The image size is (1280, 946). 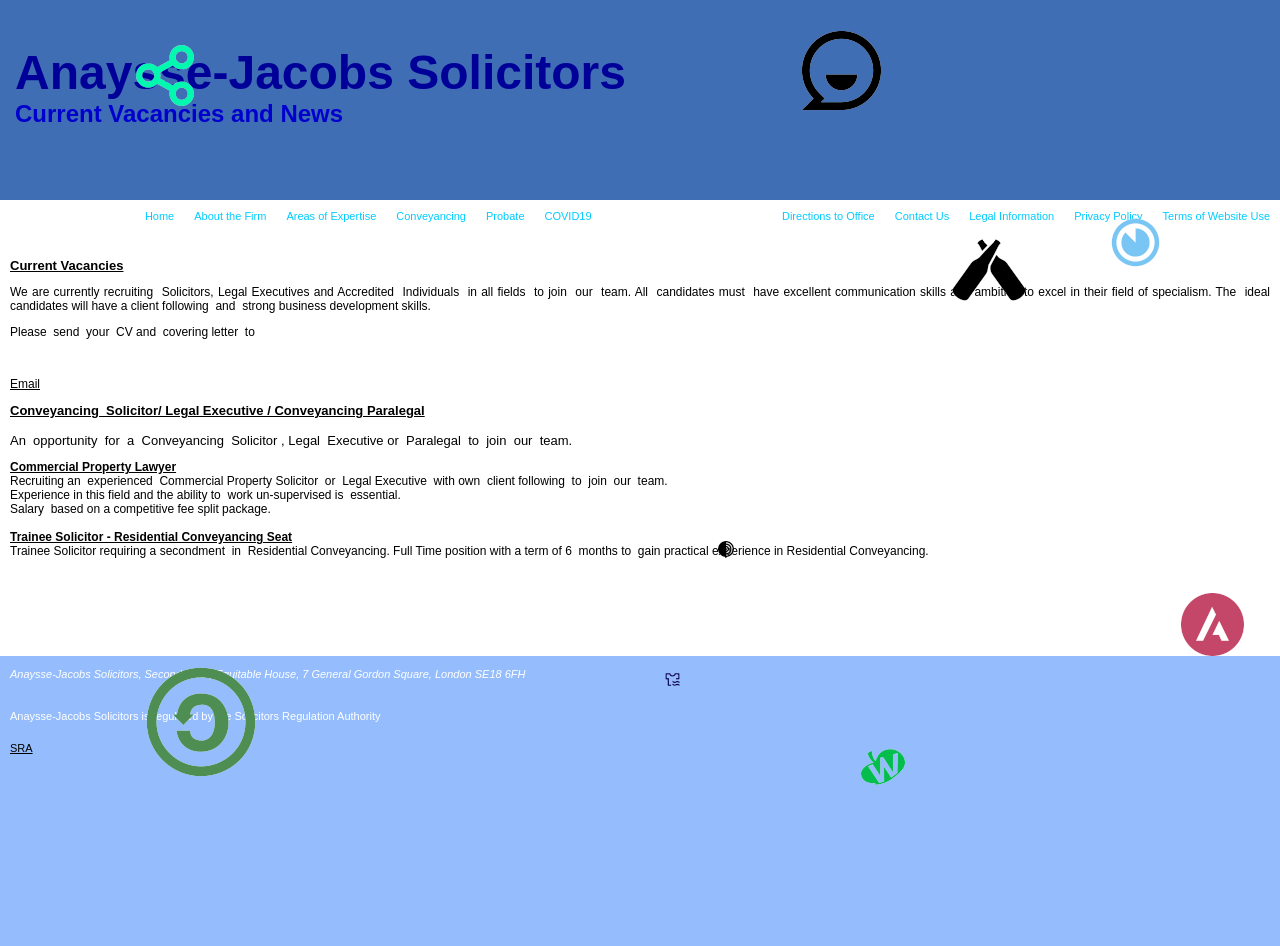 What do you see at coordinates (841, 70) in the screenshot?
I see `open a friendly chat or messaging feature` at bounding box center [841, 70].